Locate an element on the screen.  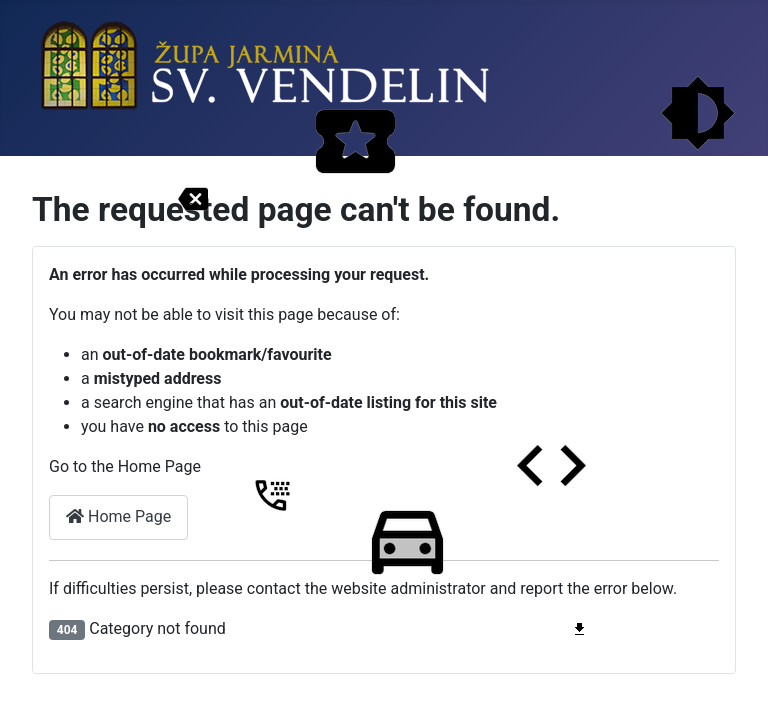
time to leave reminder for your commute is located at coordinates (407, 542).